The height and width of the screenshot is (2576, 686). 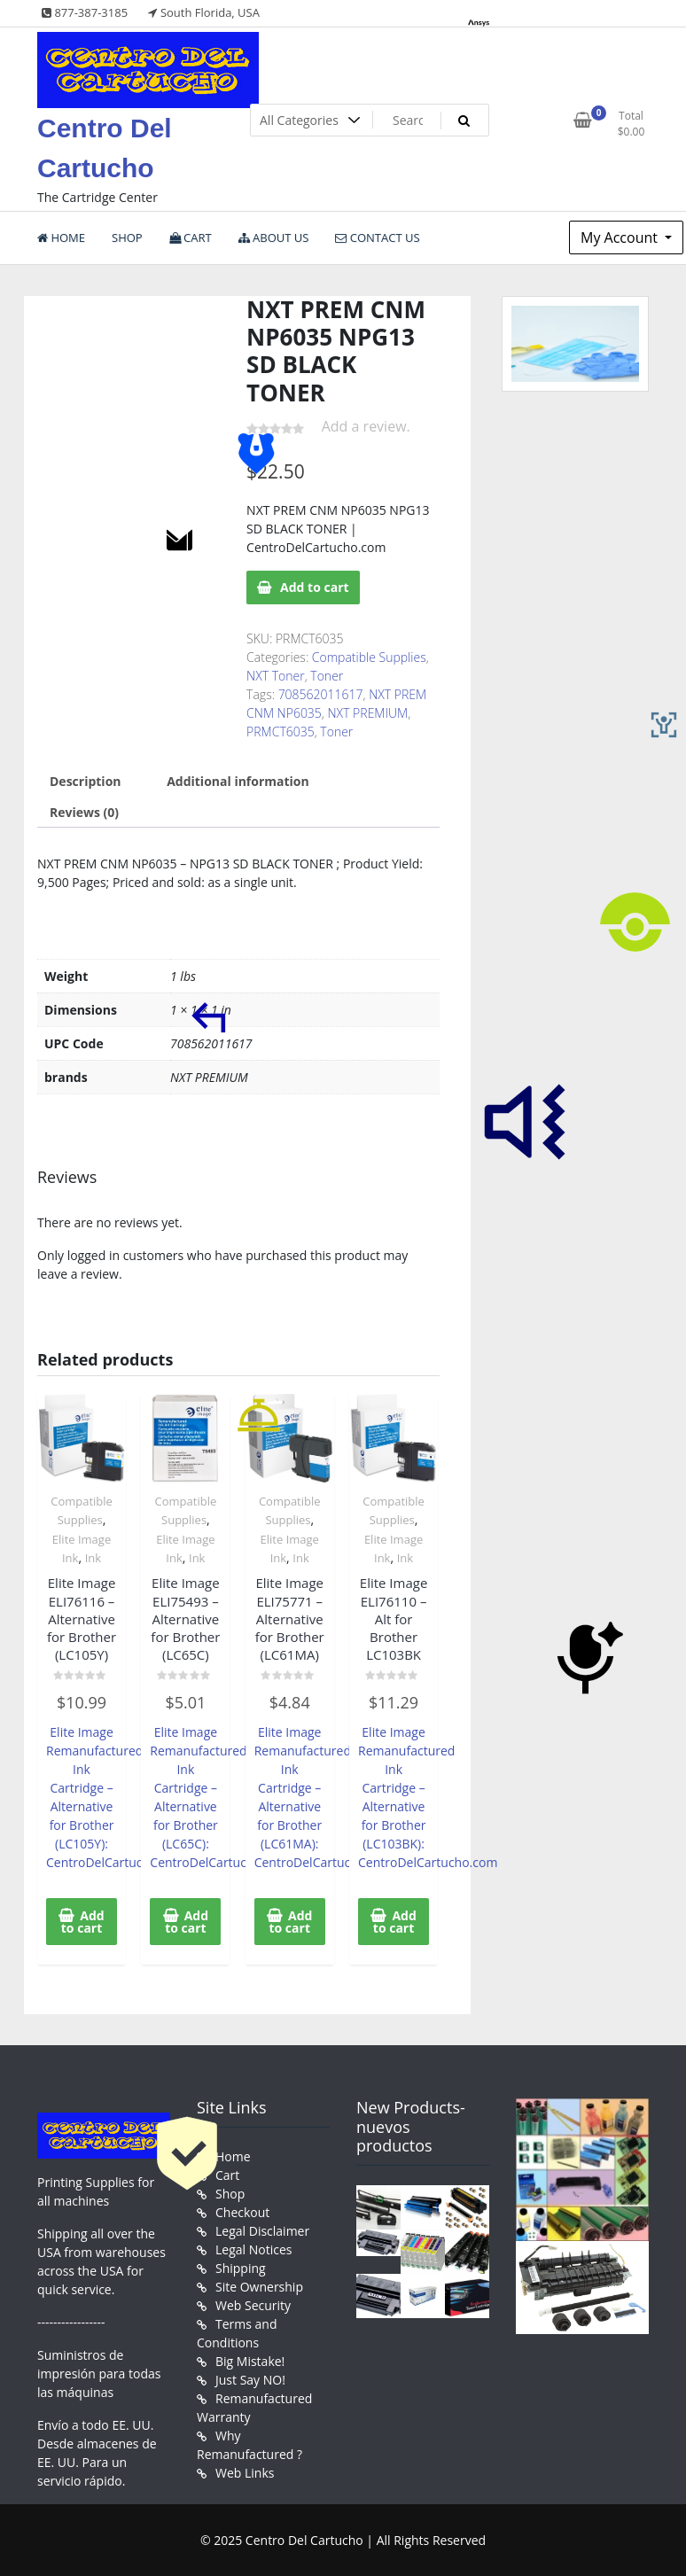 I want to click on drone CI/CD platform logo, so click(x=635, y=922).